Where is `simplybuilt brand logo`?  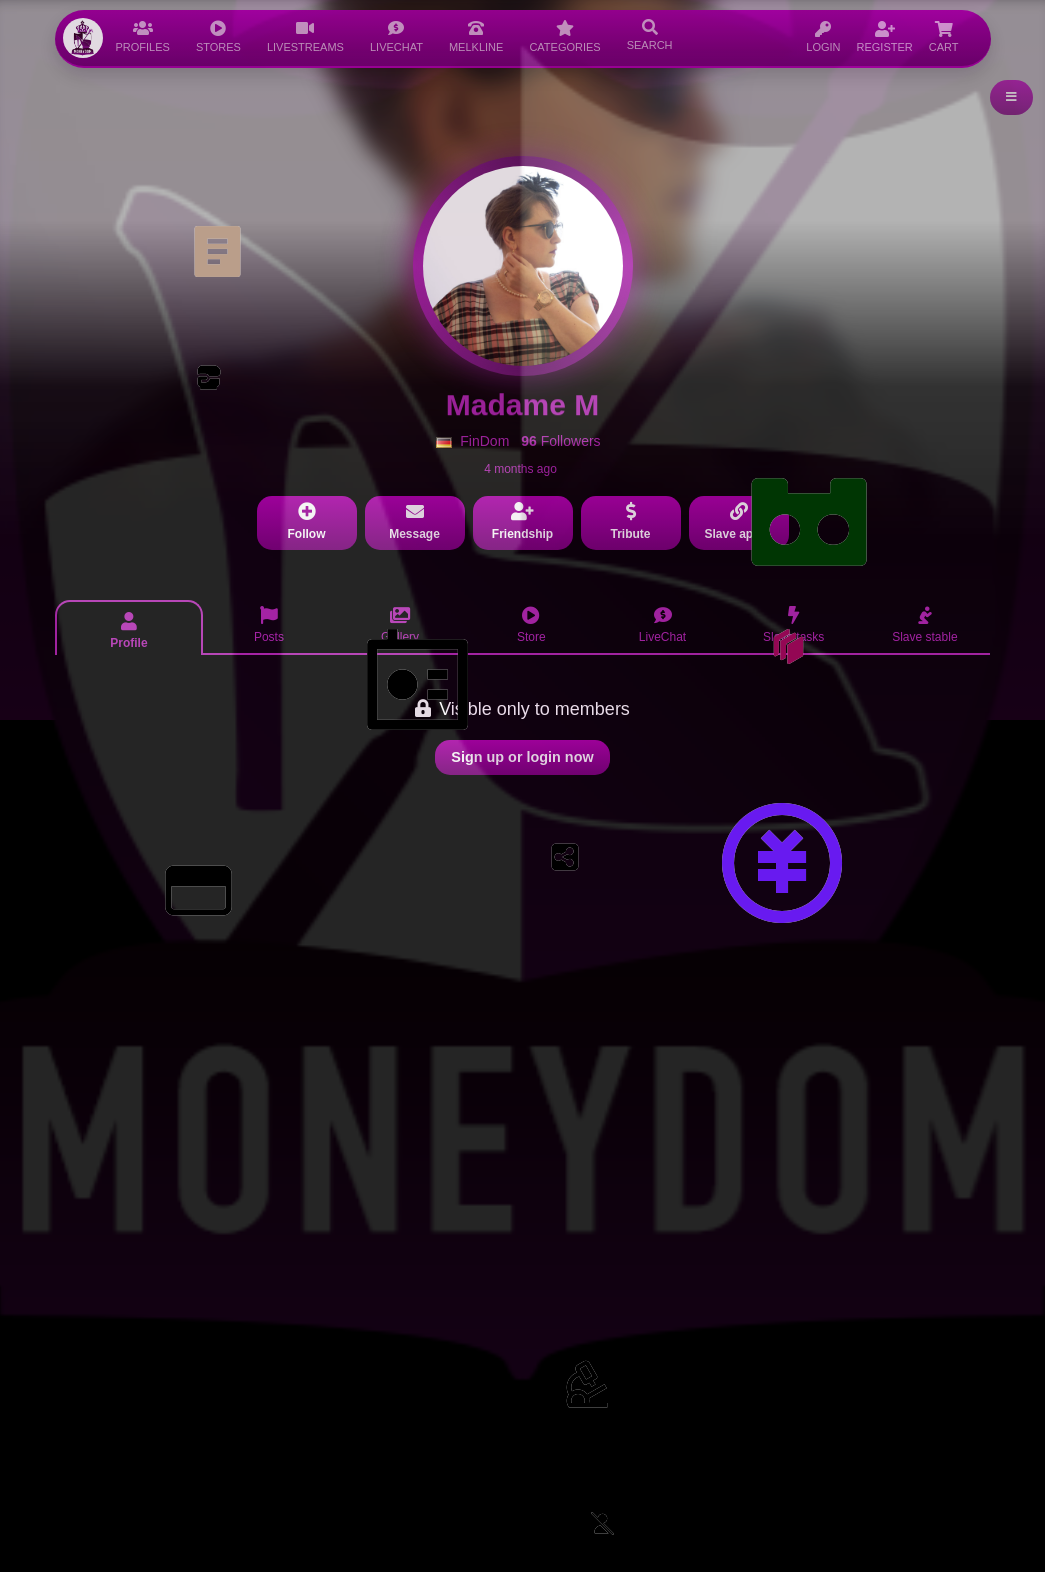
simplybuilt brand logo is located at coordinates (809, 522).